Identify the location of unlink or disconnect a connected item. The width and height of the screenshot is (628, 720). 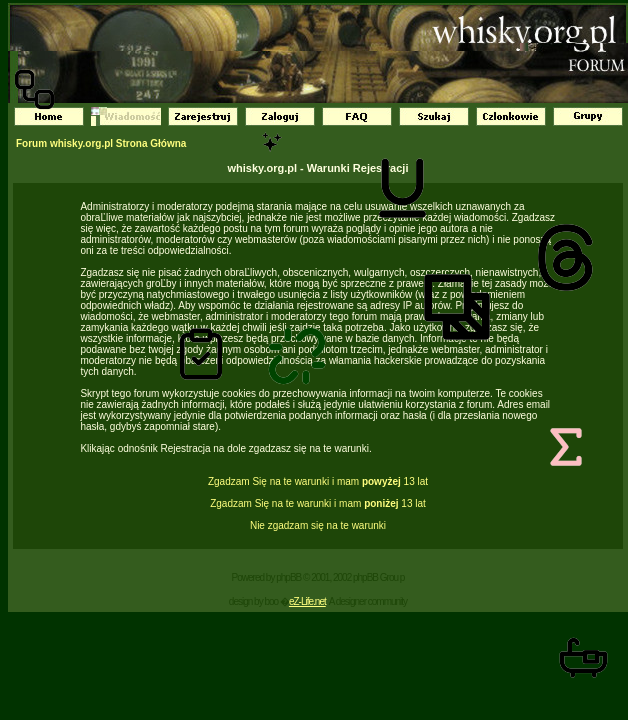
(297, 356).